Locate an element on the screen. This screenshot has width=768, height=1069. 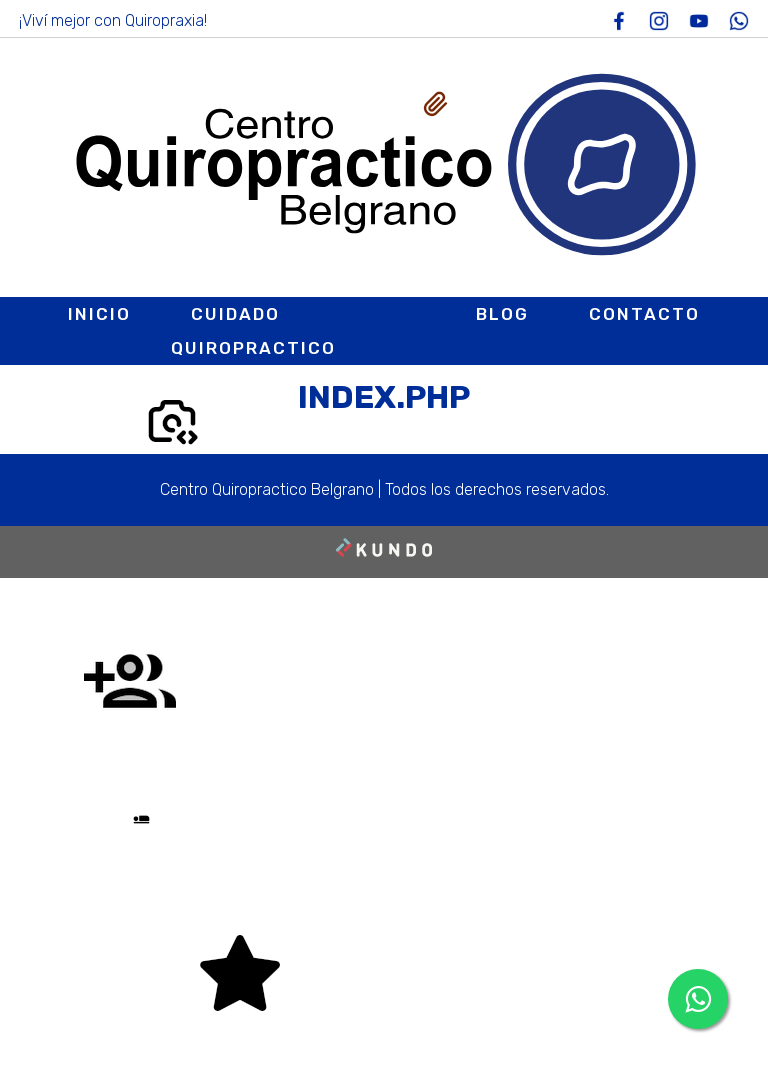
scan or capture code with camera is located at coordinates (172, 421).